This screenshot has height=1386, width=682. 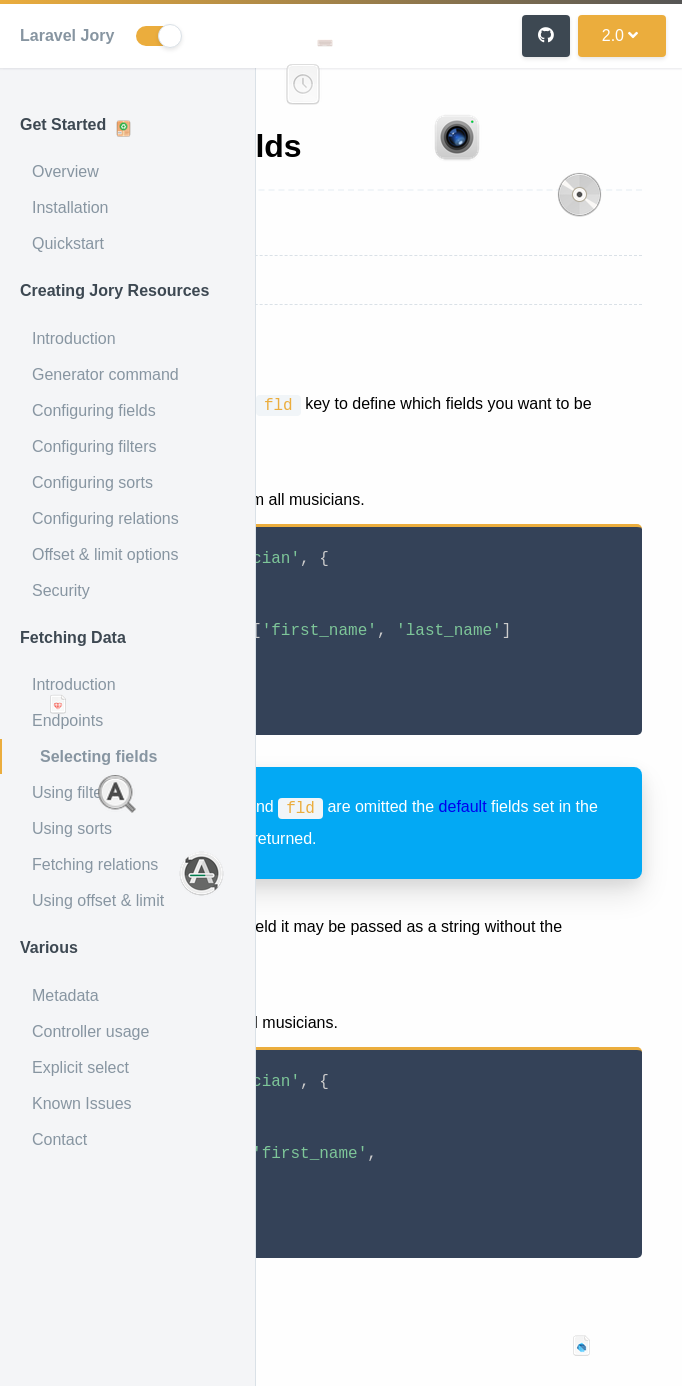 What do you see at coordinates (581, 1345) in the screenshot?
I see `a dart programming language source file` at bounding box center [581, 1345].